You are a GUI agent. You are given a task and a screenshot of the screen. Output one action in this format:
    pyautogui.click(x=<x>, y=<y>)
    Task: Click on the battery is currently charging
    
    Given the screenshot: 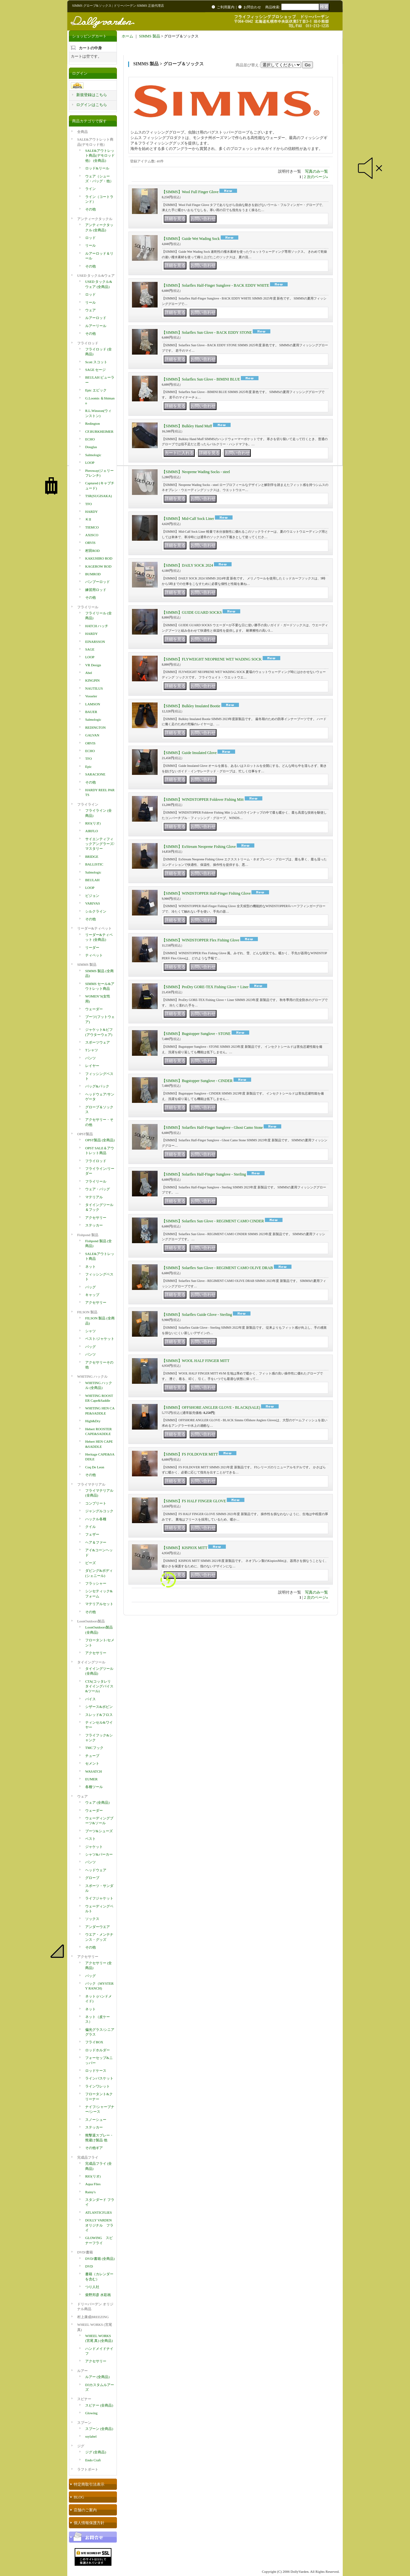 What is the action you would take?
    pyautogui.click(x=168, y=1580)
    